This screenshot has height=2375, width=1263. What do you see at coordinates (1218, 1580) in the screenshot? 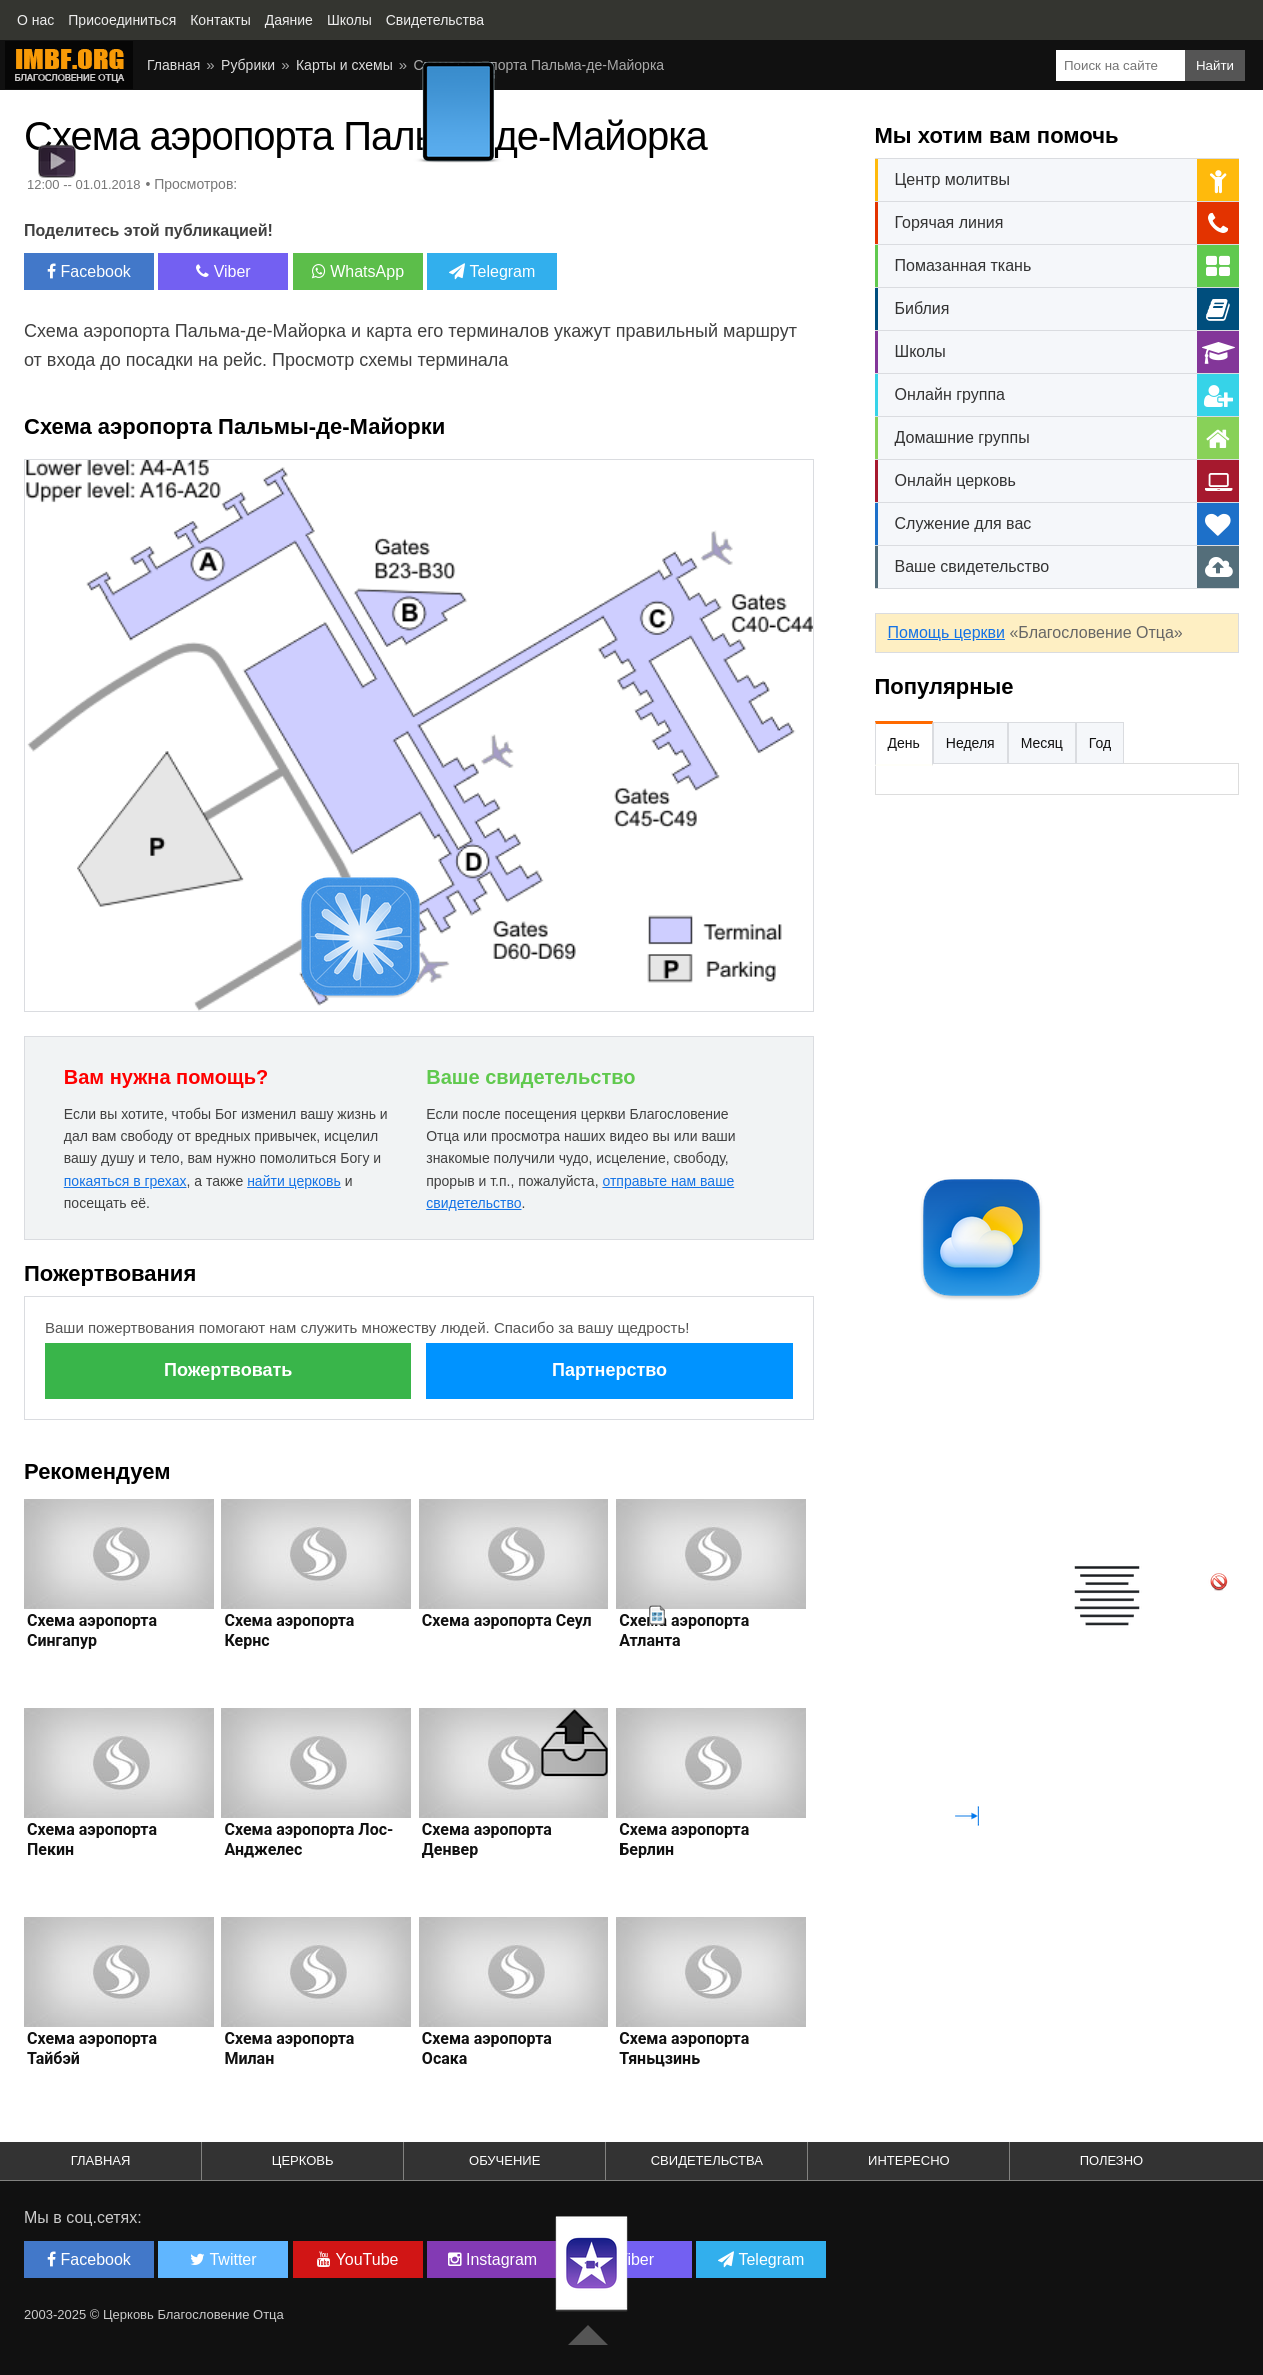
I see `delete selected item` at bounding box center [1218, 1580].